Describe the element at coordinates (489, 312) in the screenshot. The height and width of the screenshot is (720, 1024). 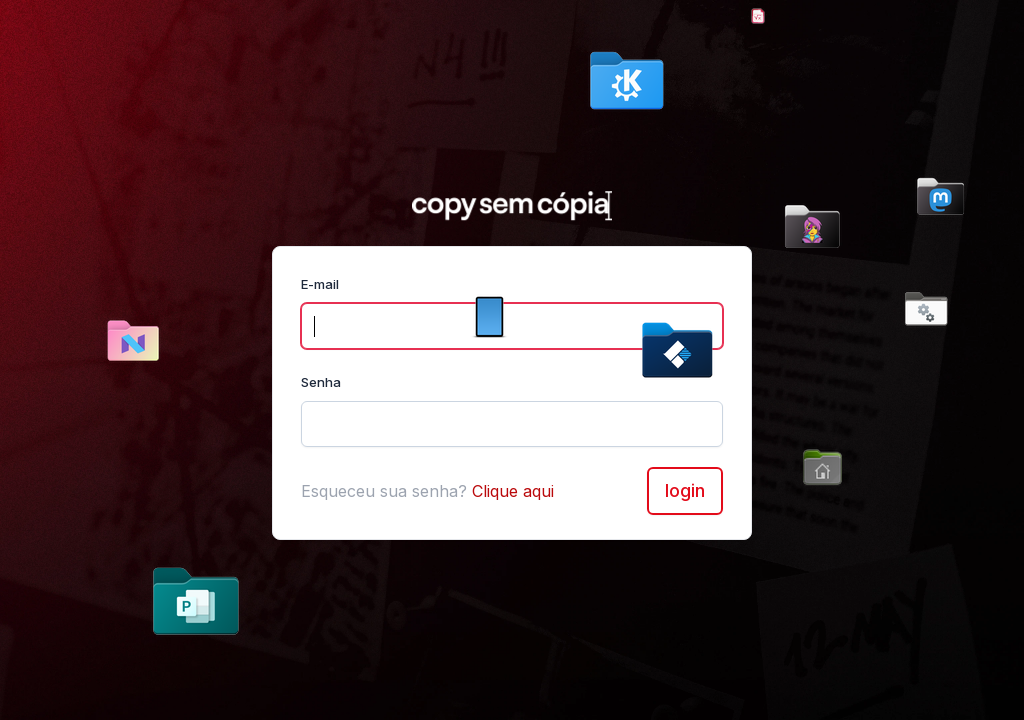
I see `iPad Mini device icon` at that location.